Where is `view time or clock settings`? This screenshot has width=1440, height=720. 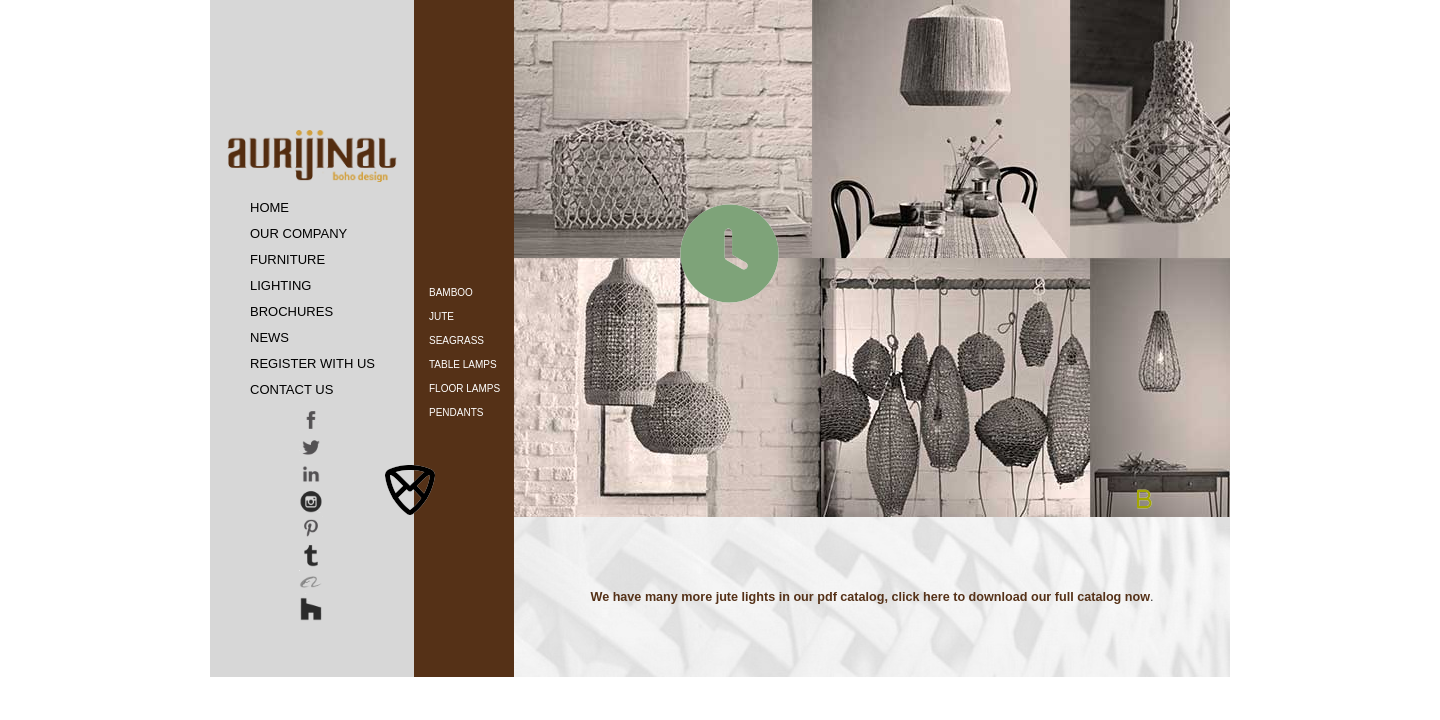 view time or clock settings is located at coordinates (729, 253).